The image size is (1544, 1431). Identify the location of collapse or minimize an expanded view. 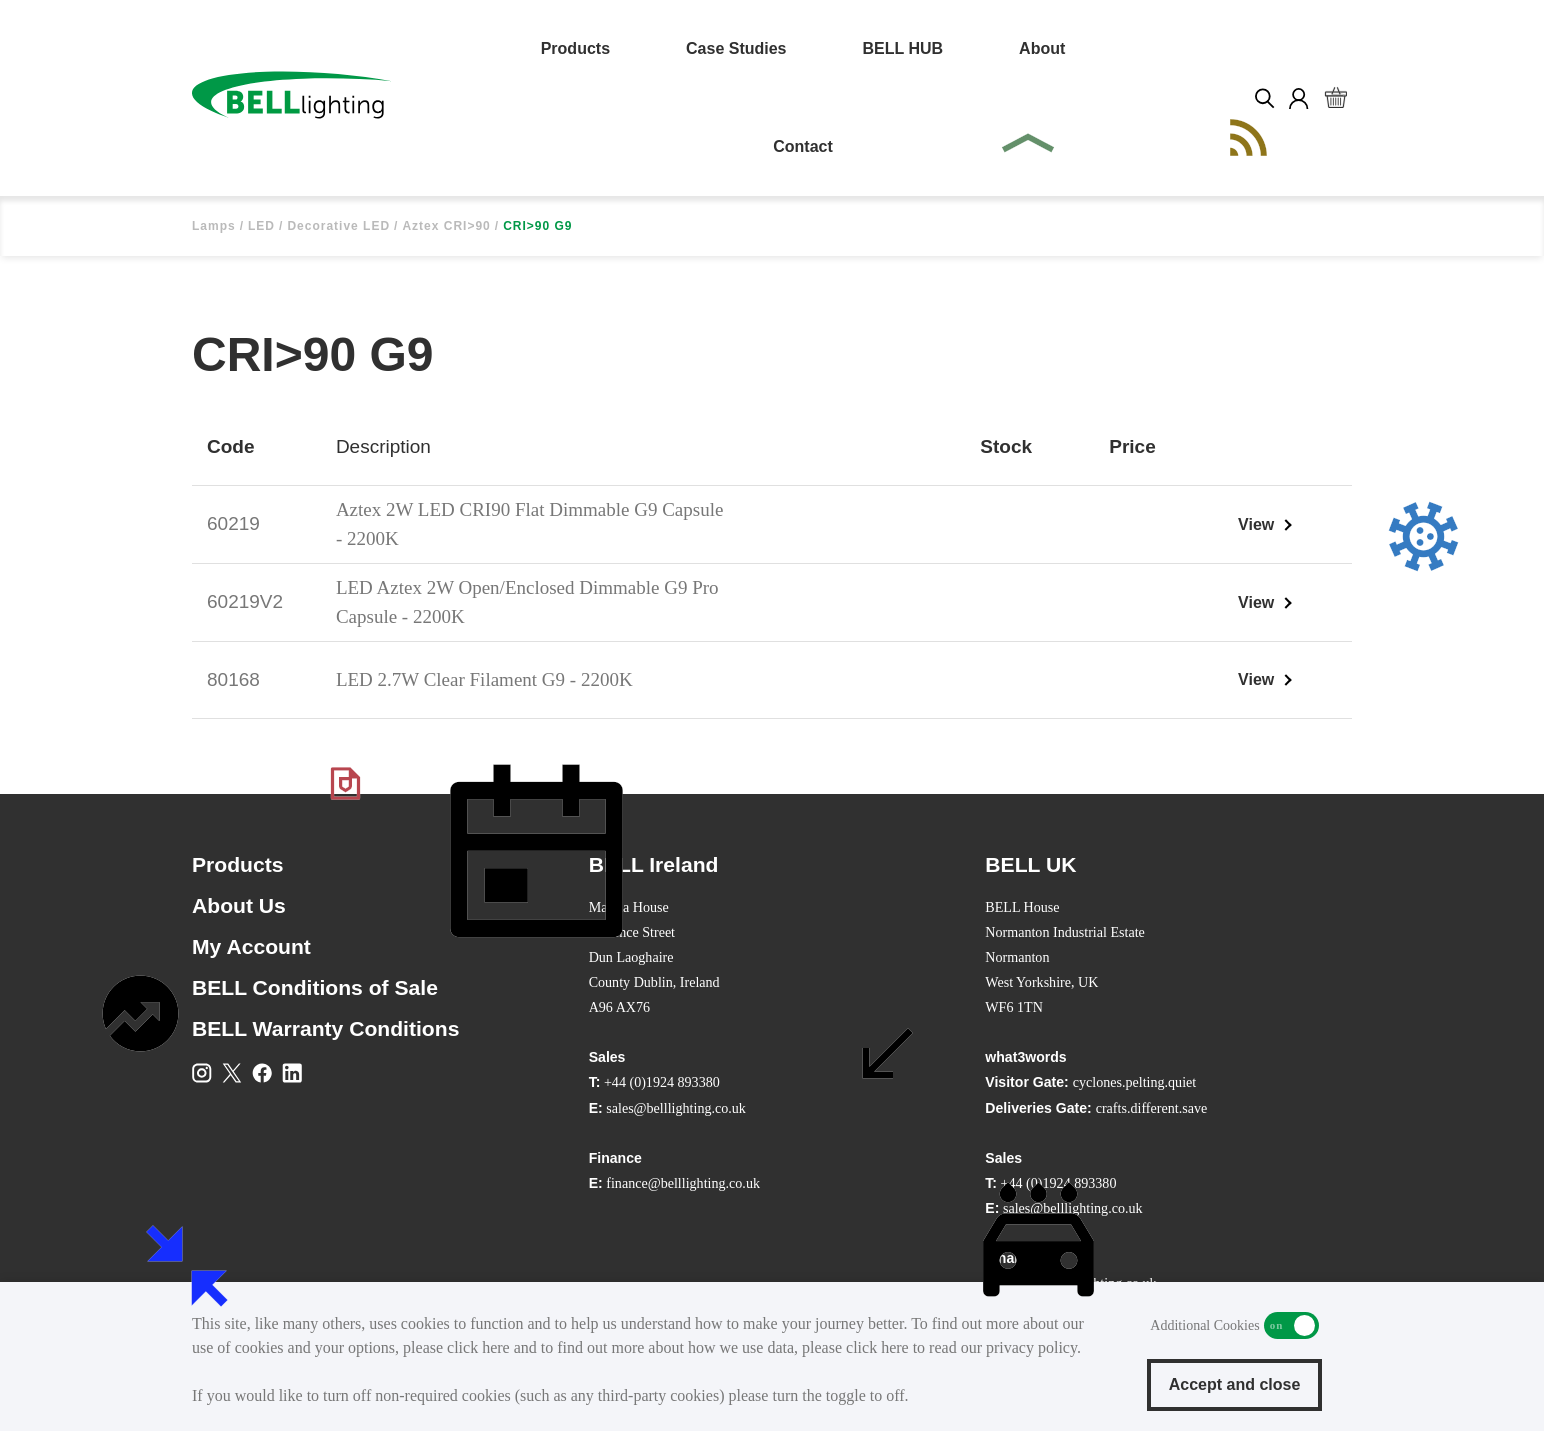
(187, 1266).